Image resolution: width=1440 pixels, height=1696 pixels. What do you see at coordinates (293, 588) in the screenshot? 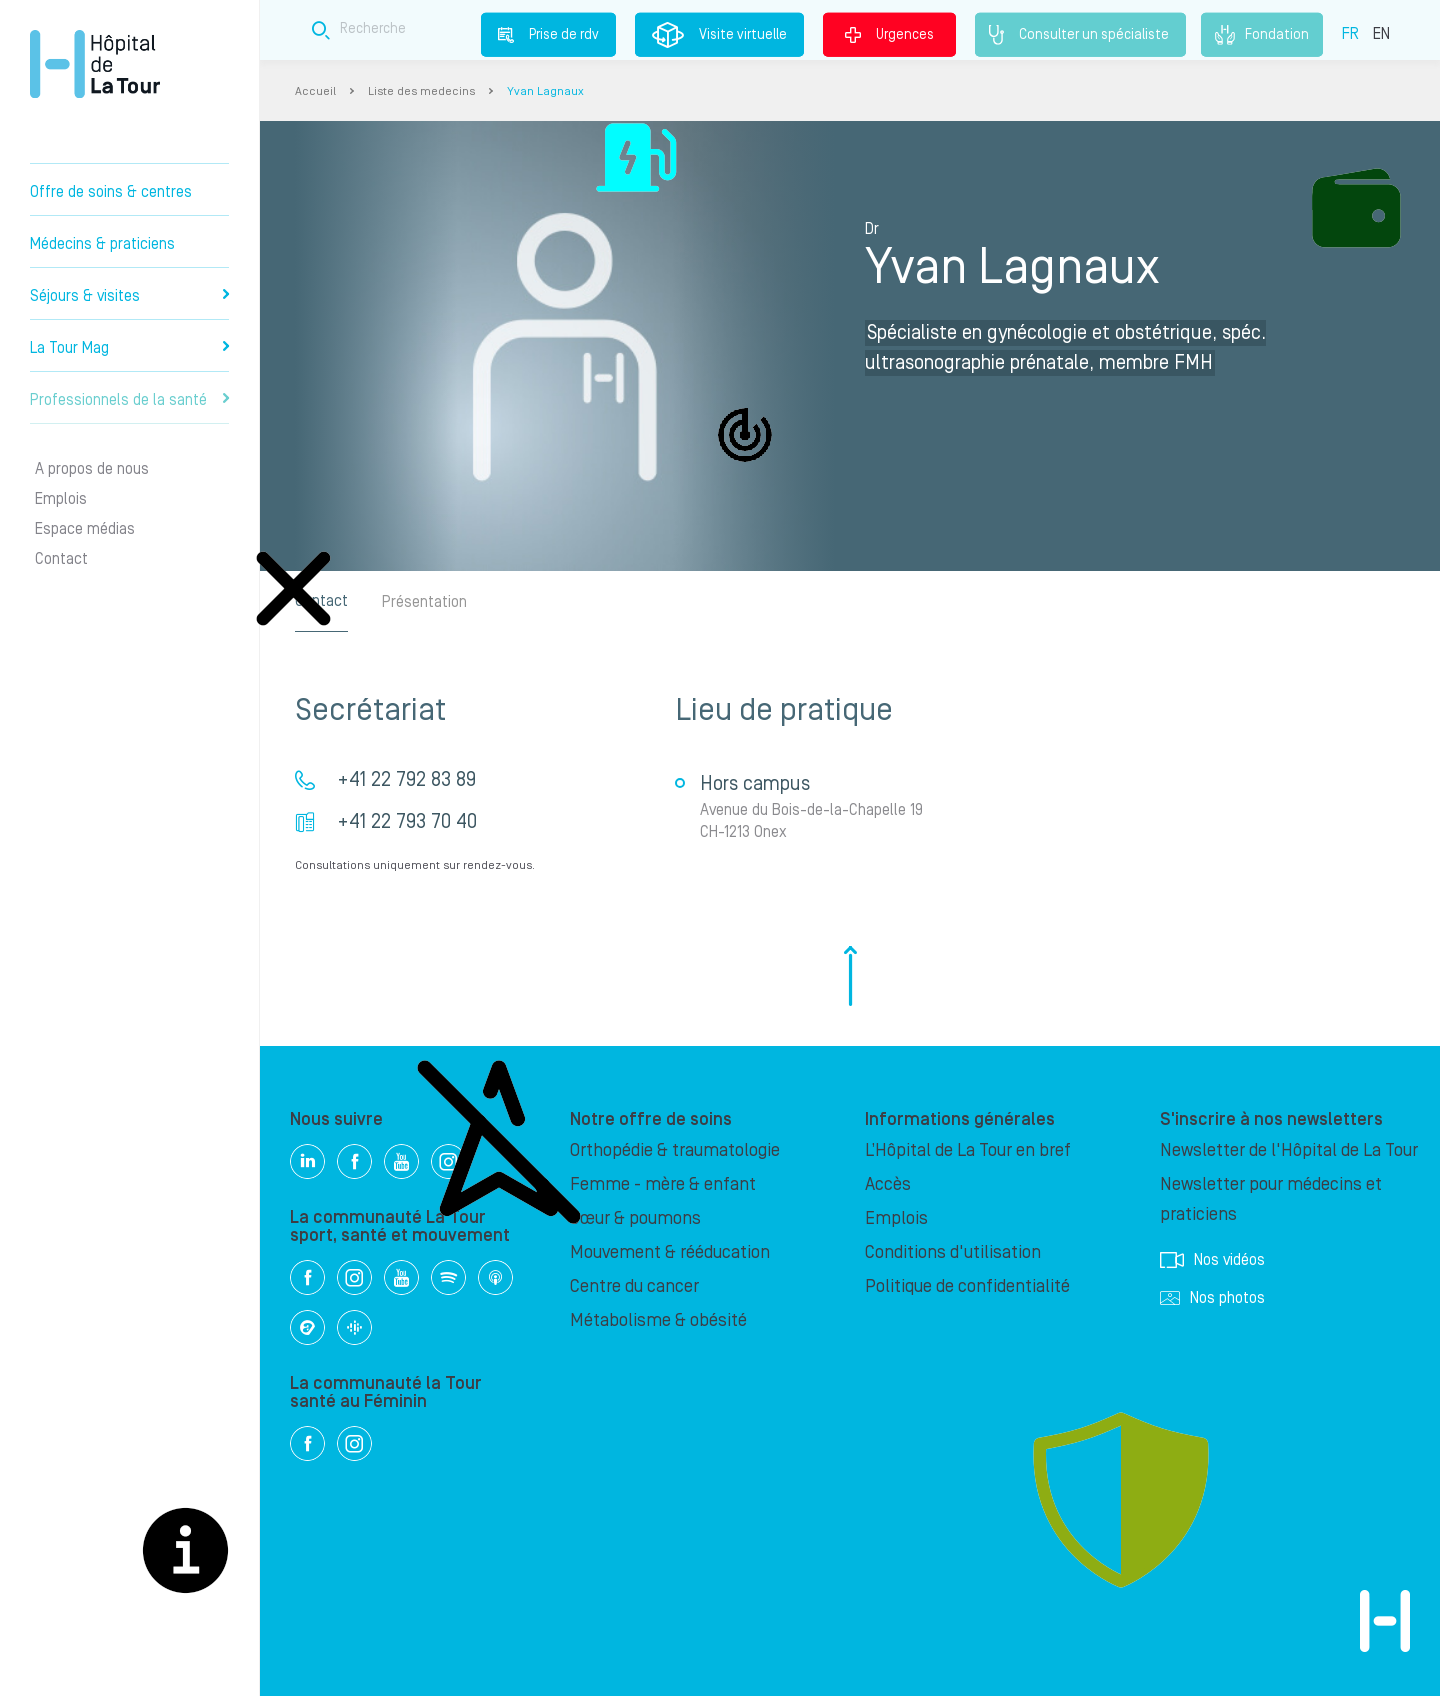
I see `close the current window or dialog` at bounding box center [293, 588].